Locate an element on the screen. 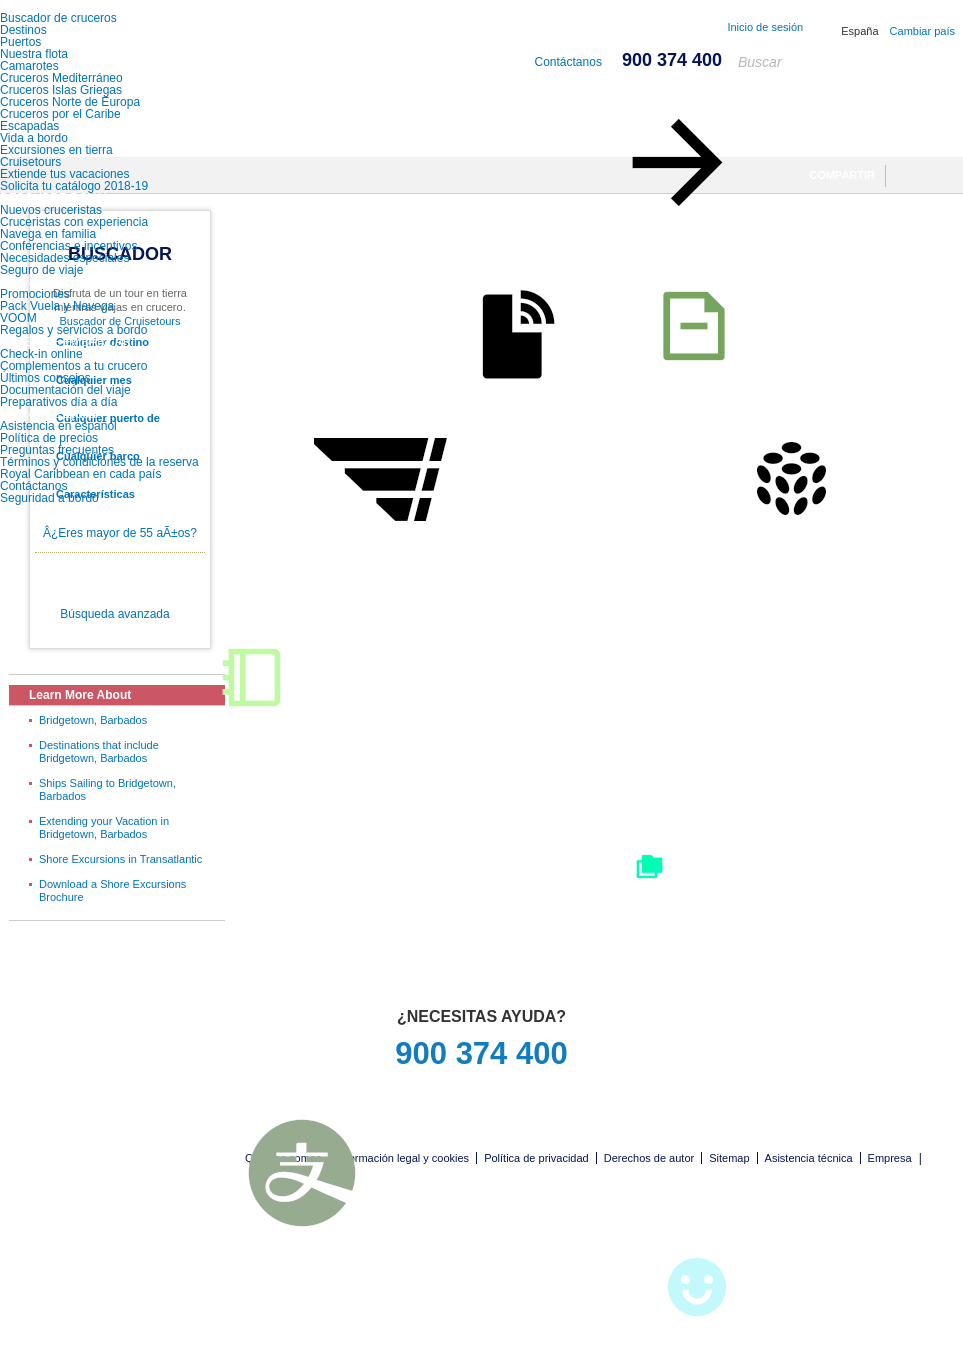 This screenshot has height=1361, width=963. view booklet or documentation is located at coordinates (251, 677).